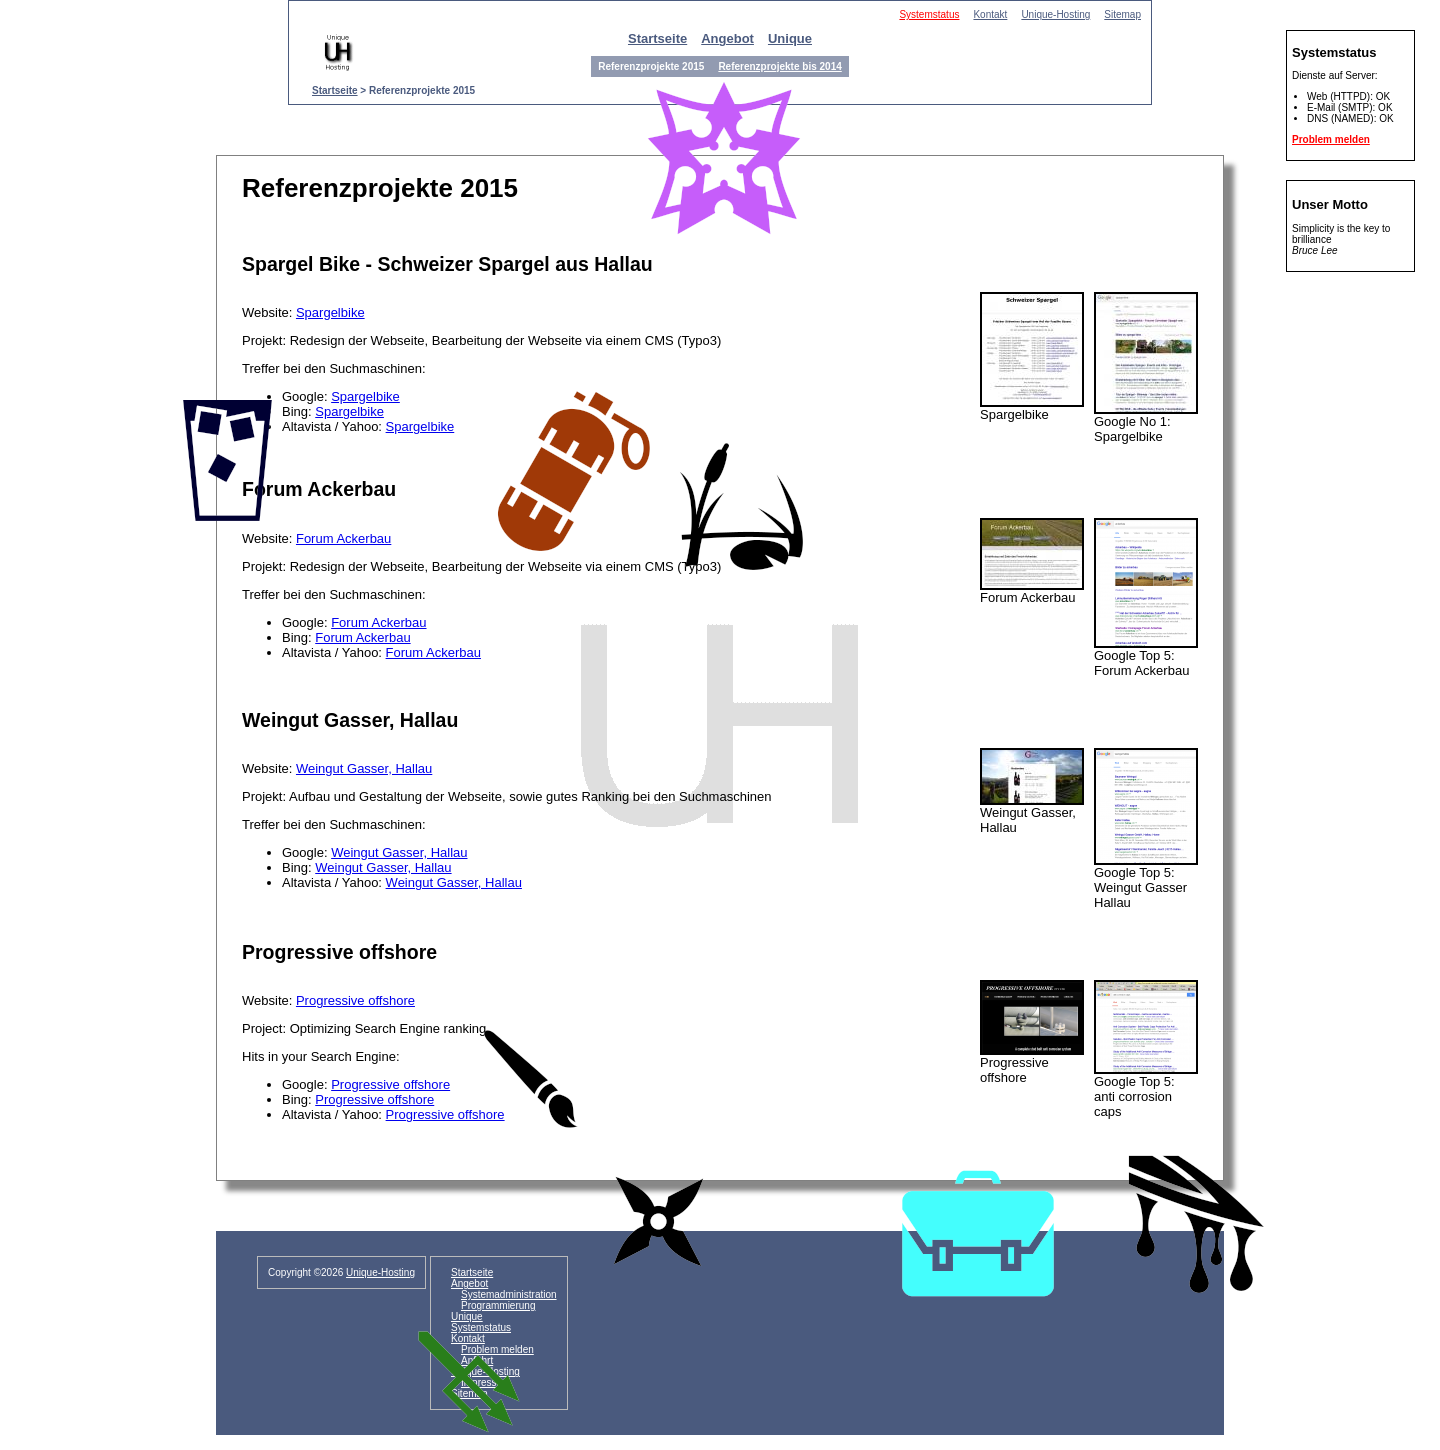 This screenshot has width=1440, height=1450. Describe the element at coordinates (469, 1382) in the screenshot. I see `select the trident weapon` at that location.